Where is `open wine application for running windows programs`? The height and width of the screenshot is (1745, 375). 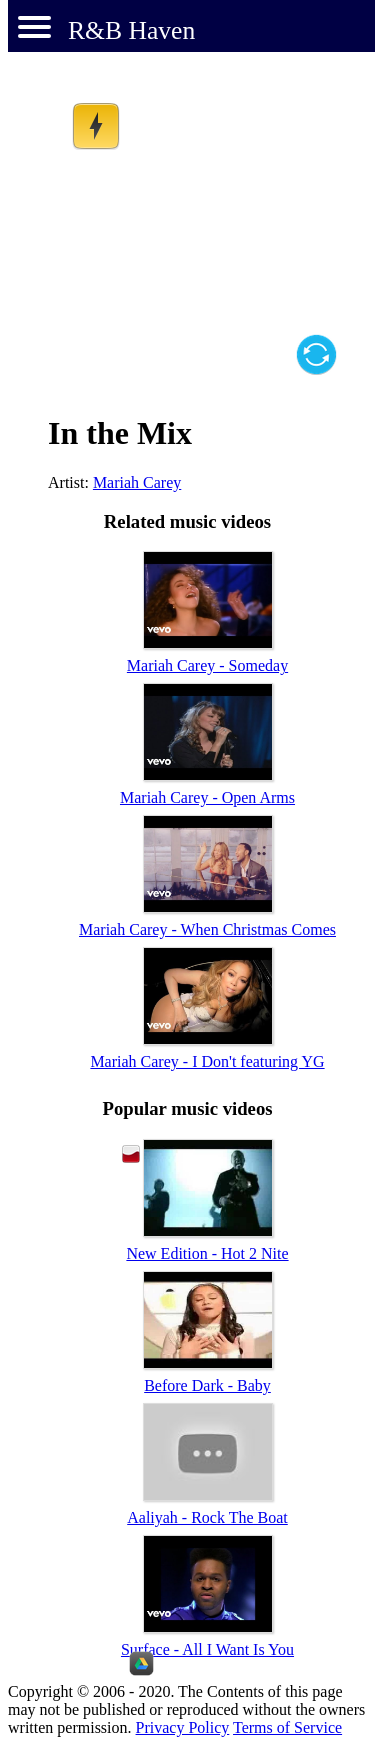 open wine application for running windows programs is located at coordinates (131, 1154).